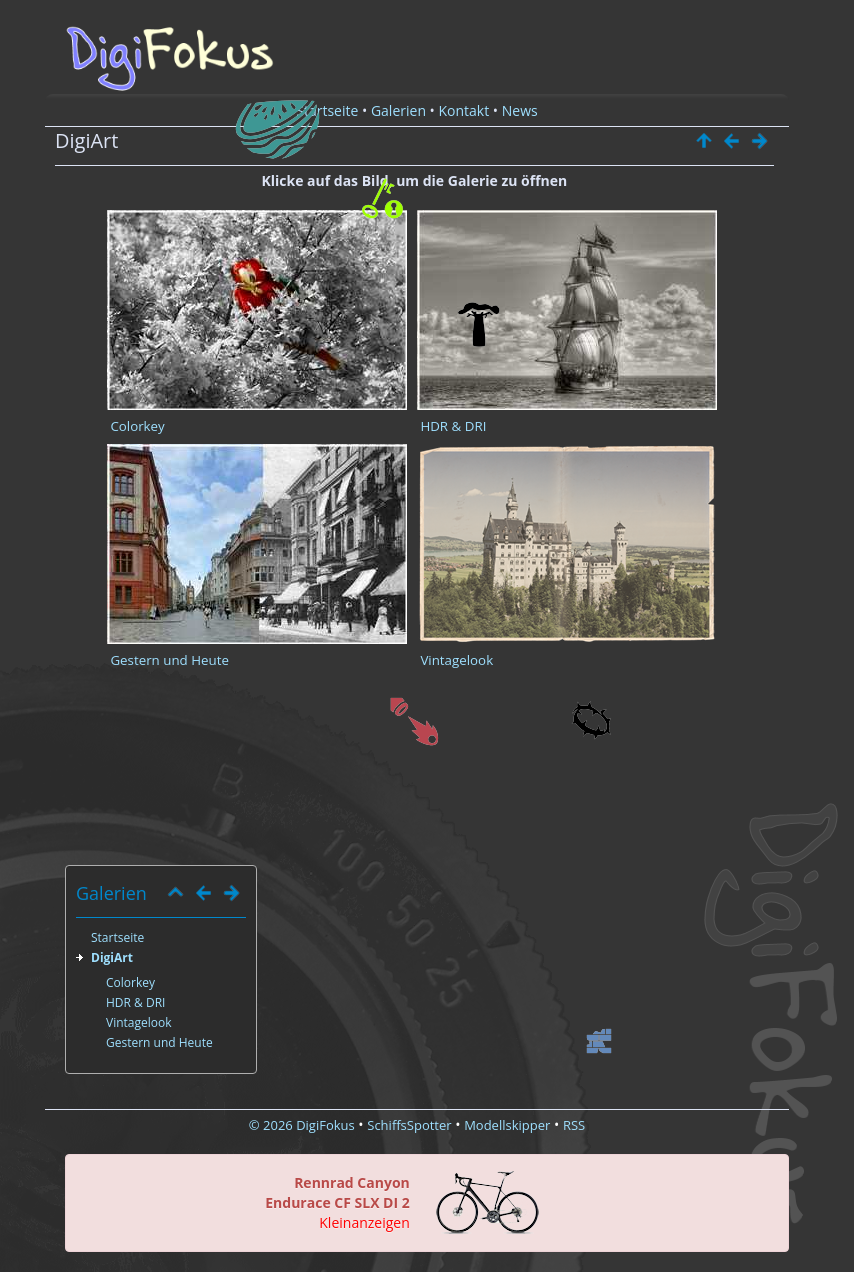 This screenshot has width=854, height=1272. What do you see at coordinates (591, 720) in the screenshot?
I see `indicates a religious or Easter-themed game element` at bounding box center [591, 720].